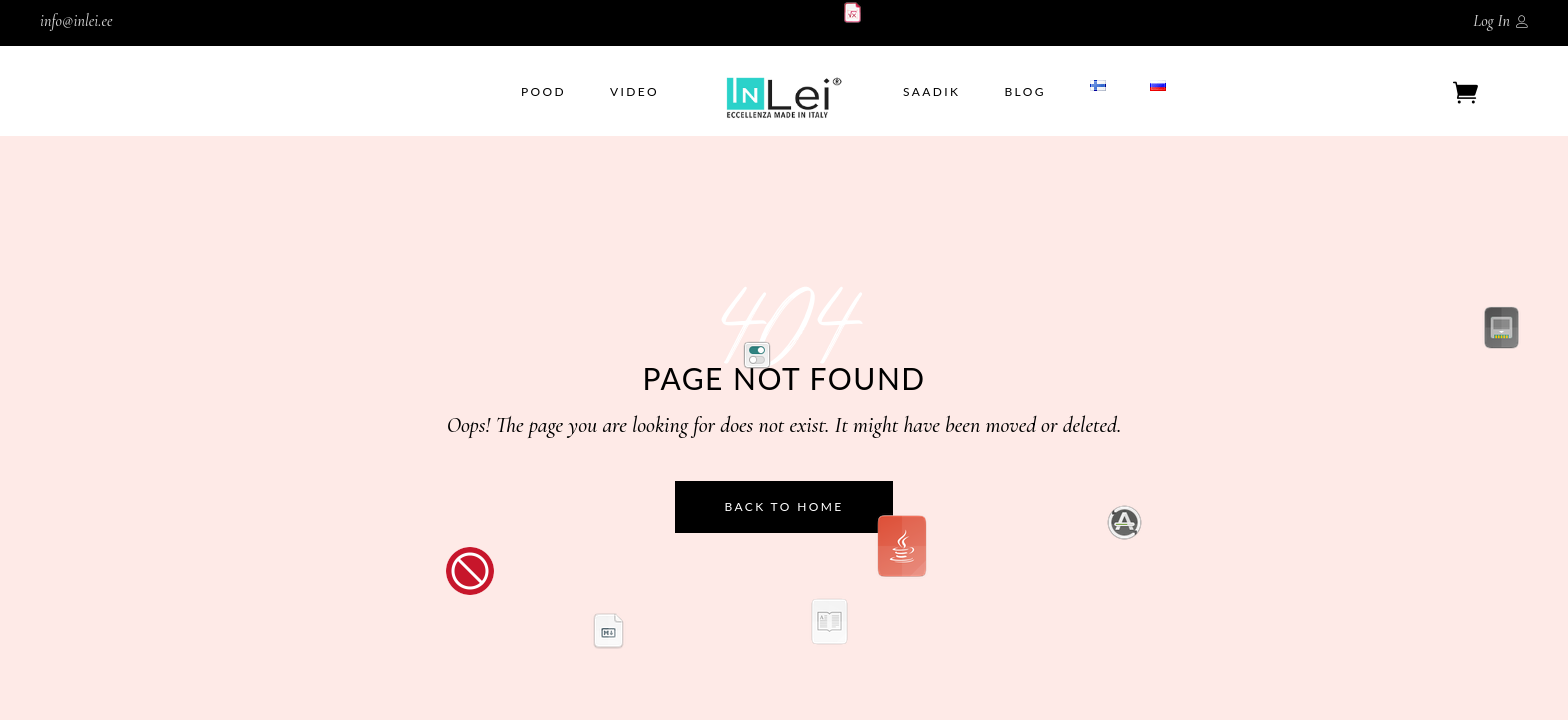 The width and height of the screenshot is (1568, 720). Describe the element at coordinates (608, 630) in the screenshot. I see `a markdown text file` at that location.